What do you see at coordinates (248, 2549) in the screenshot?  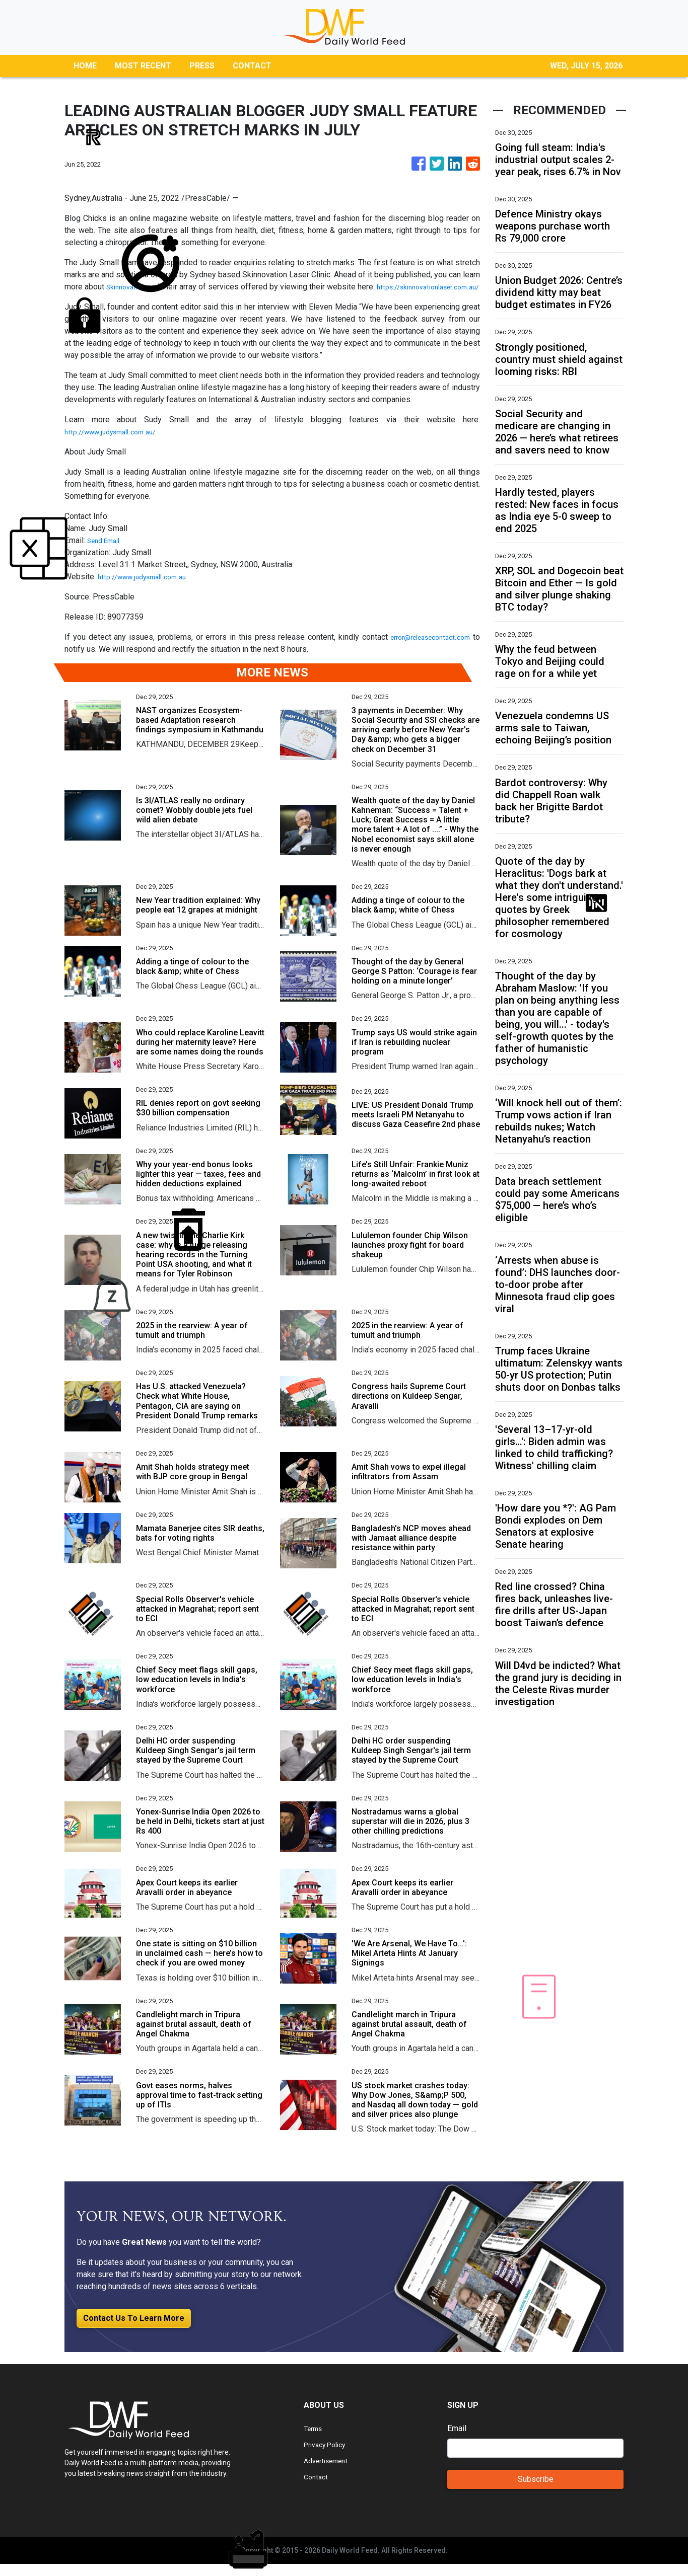 I see `indicates bathroom or bathing facilities` at bounding box center [248, 2549].